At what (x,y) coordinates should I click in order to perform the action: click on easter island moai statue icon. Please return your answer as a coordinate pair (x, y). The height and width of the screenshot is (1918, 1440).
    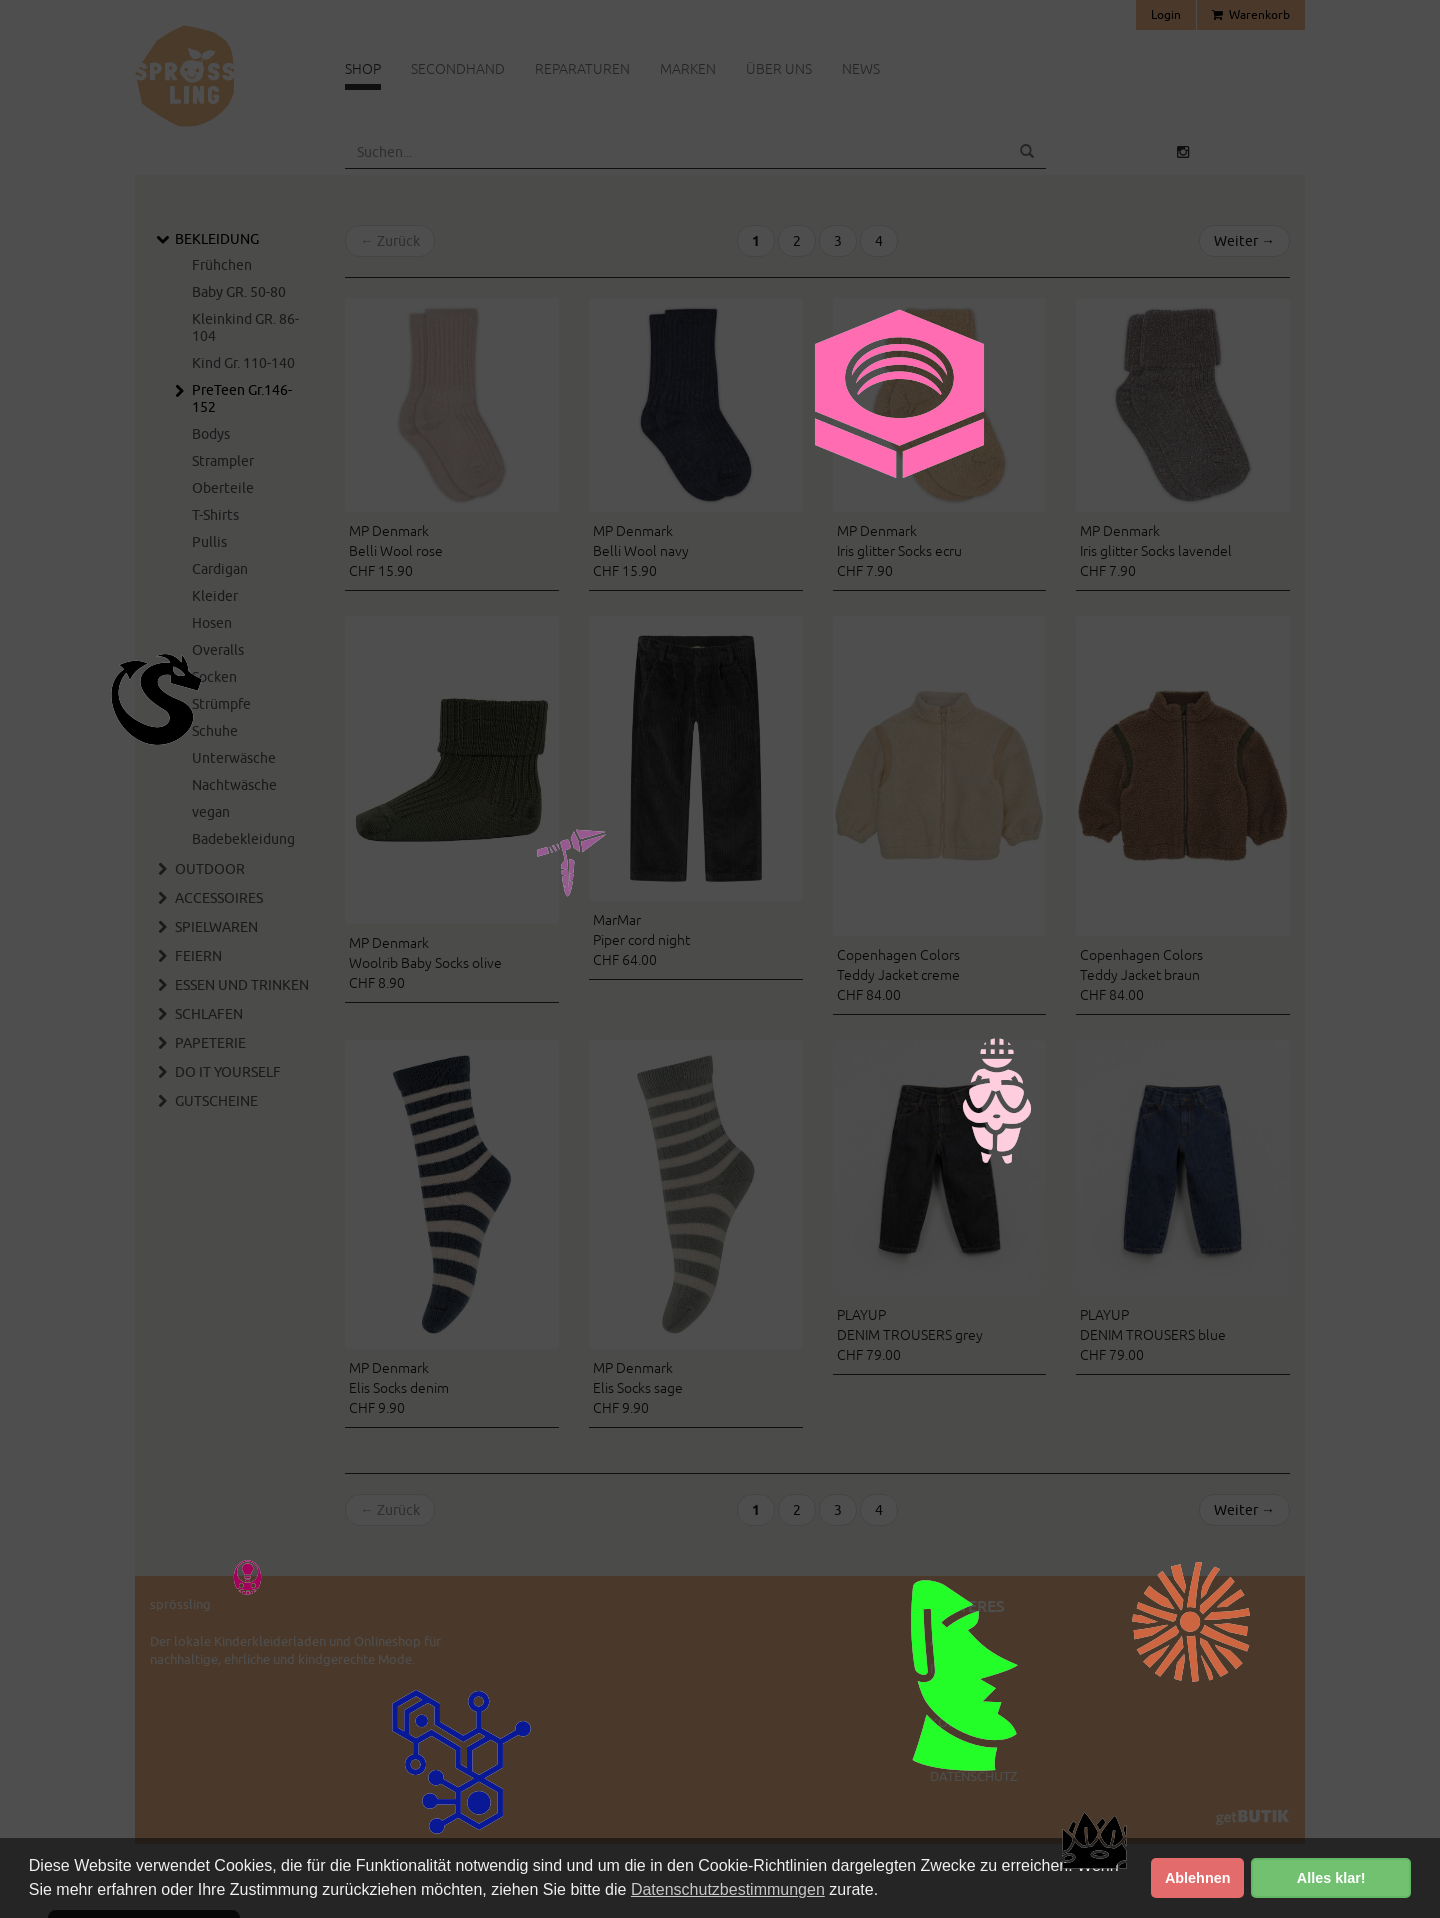
    Looking at the image, I should click on (964, 1675).